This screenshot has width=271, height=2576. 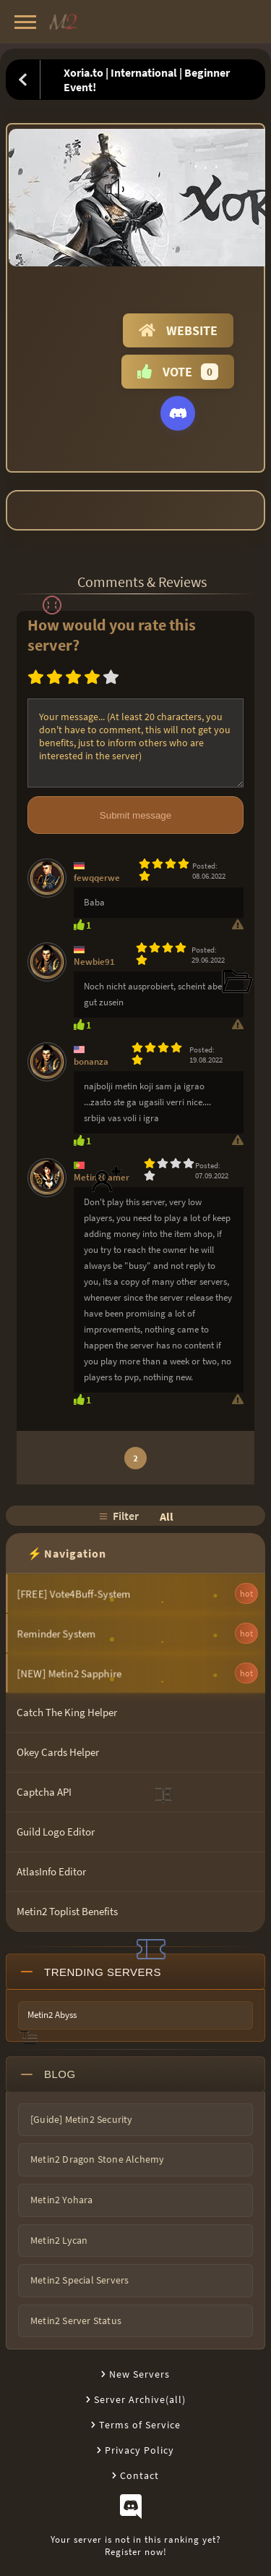 What do you see at coordinates (163, 1794) in the screenshot?
I see `open reading mode or e-reader` at bounding box center [163, 1794].